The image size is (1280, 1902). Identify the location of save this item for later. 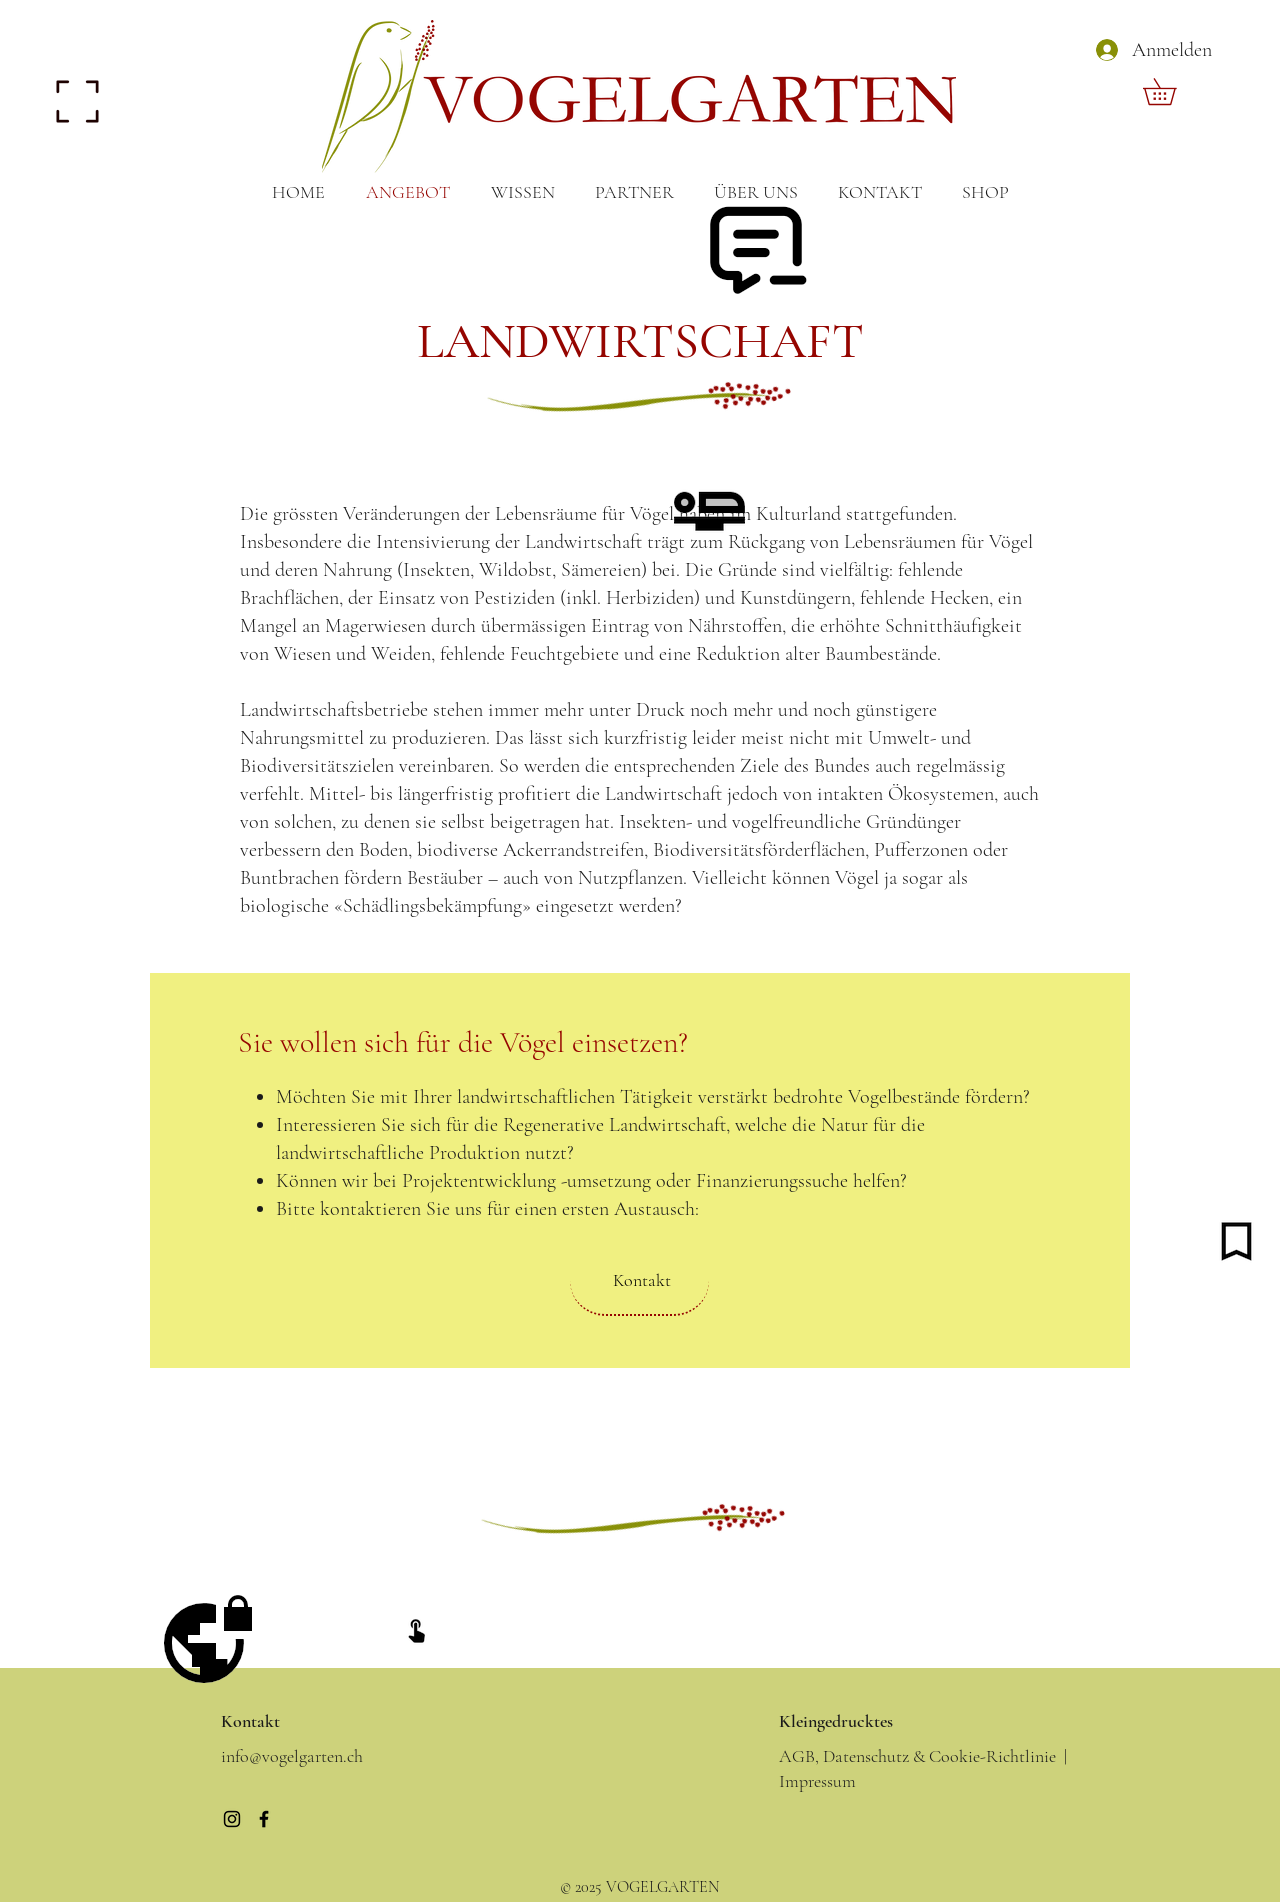
(1236, 1241).